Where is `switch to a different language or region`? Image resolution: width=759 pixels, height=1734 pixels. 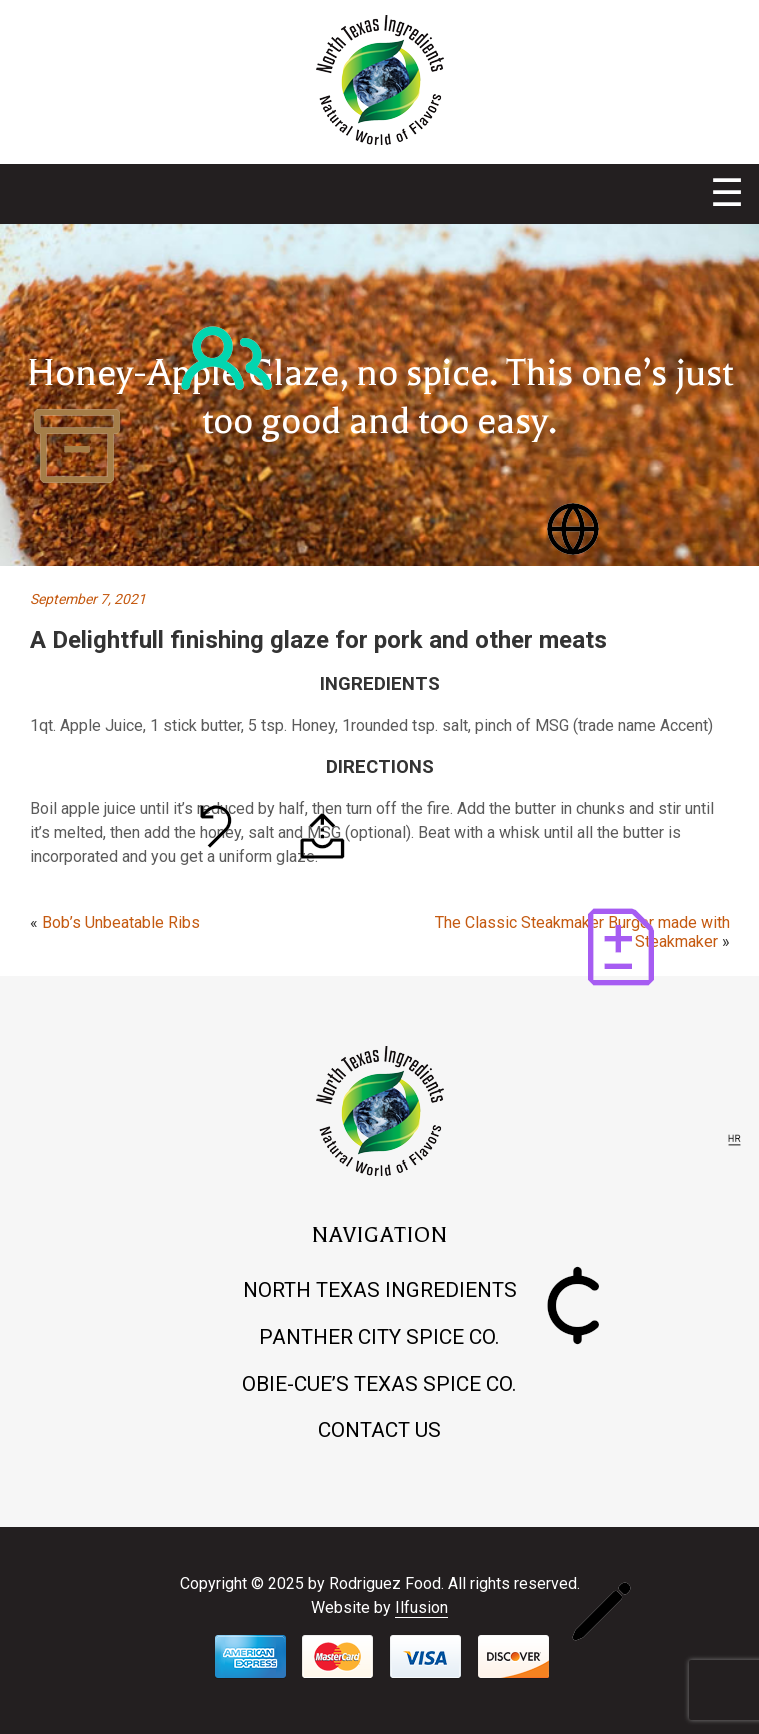
switch to a different language or region is located at coordinates (573, 529).